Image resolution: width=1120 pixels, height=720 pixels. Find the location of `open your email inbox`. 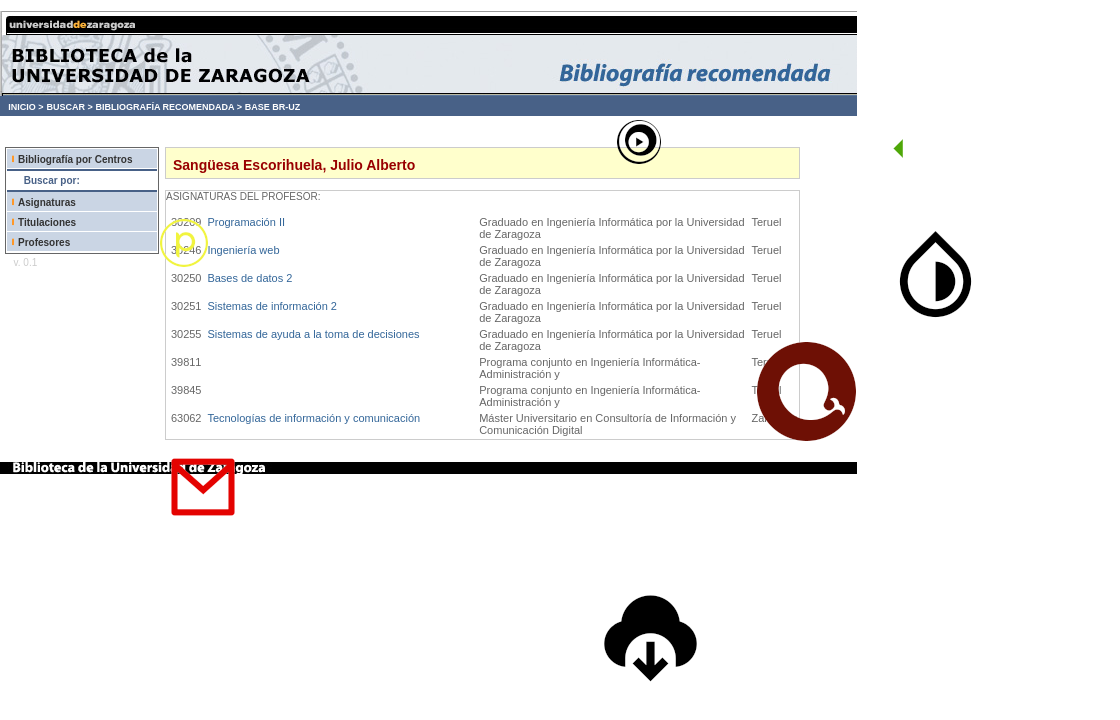

open your email inbox is located at coordinates (203, 487).